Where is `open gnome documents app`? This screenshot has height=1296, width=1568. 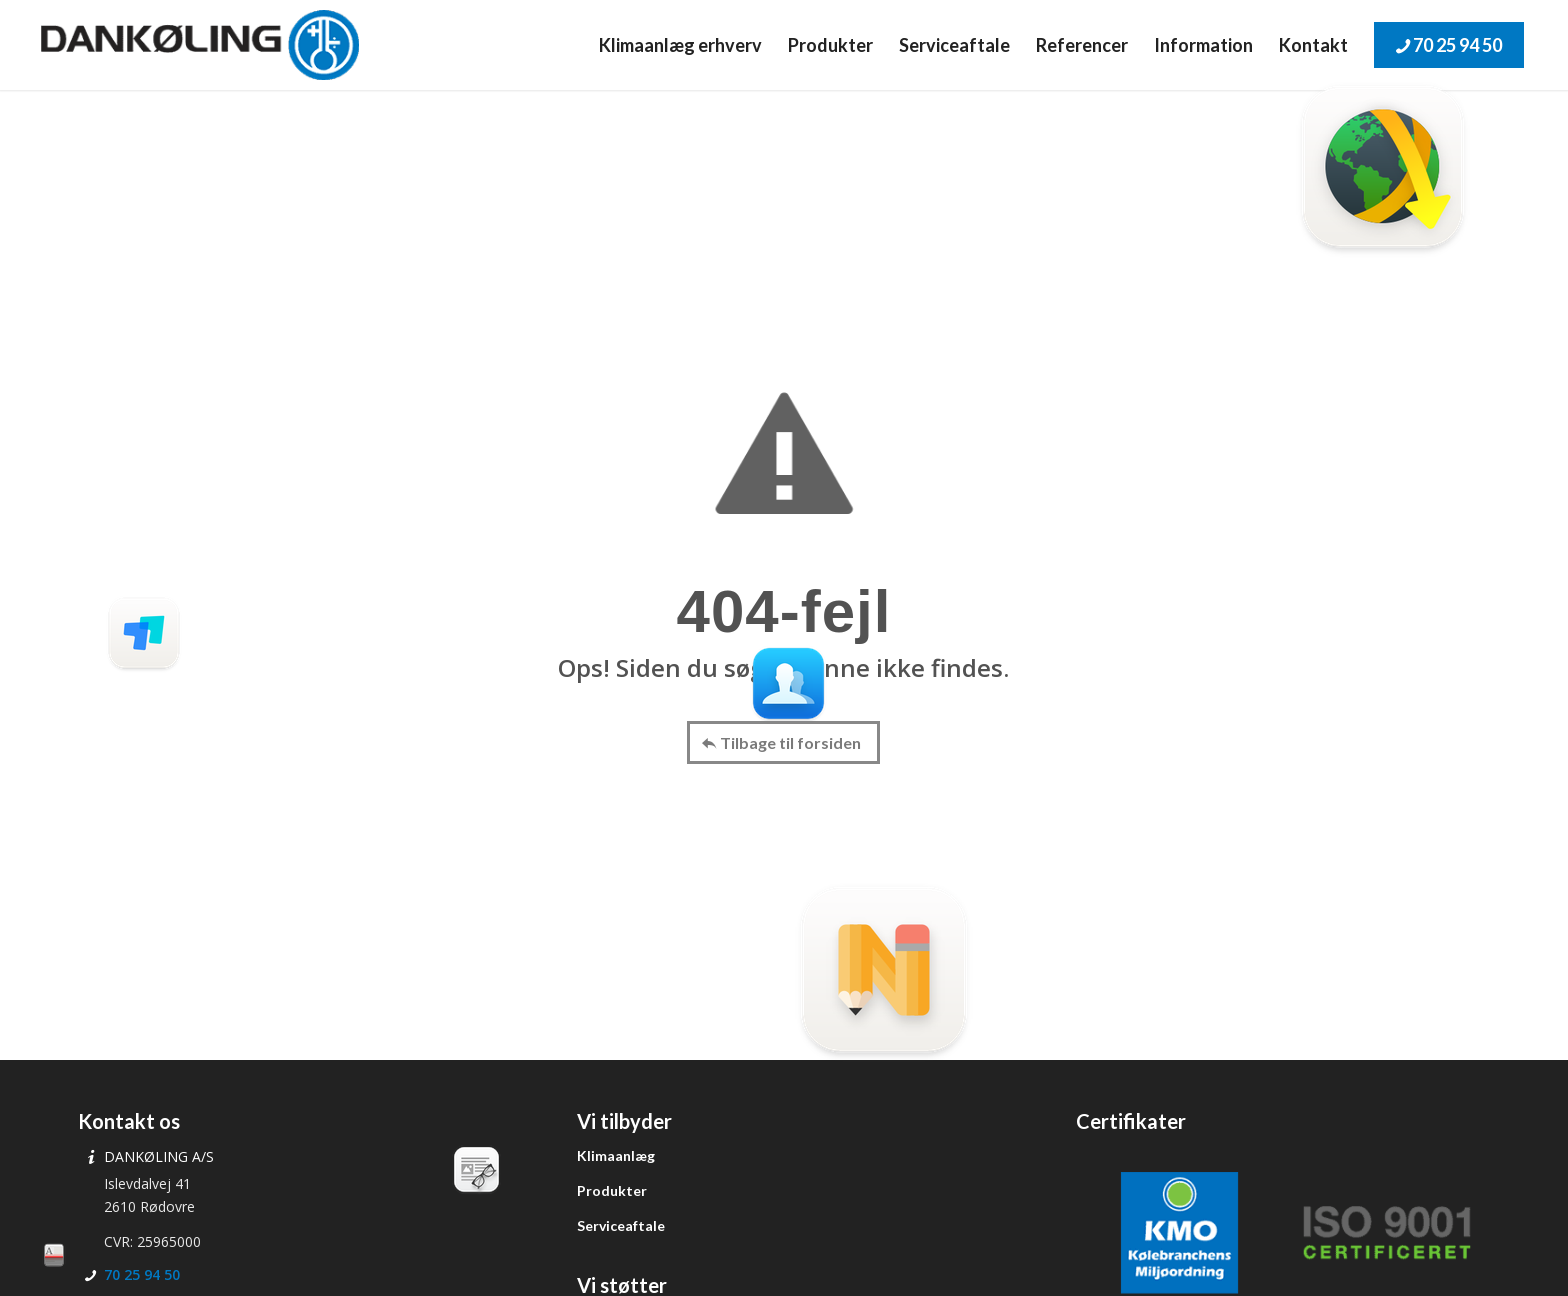 open gnome documents app is located at coordinates (476, 1169).